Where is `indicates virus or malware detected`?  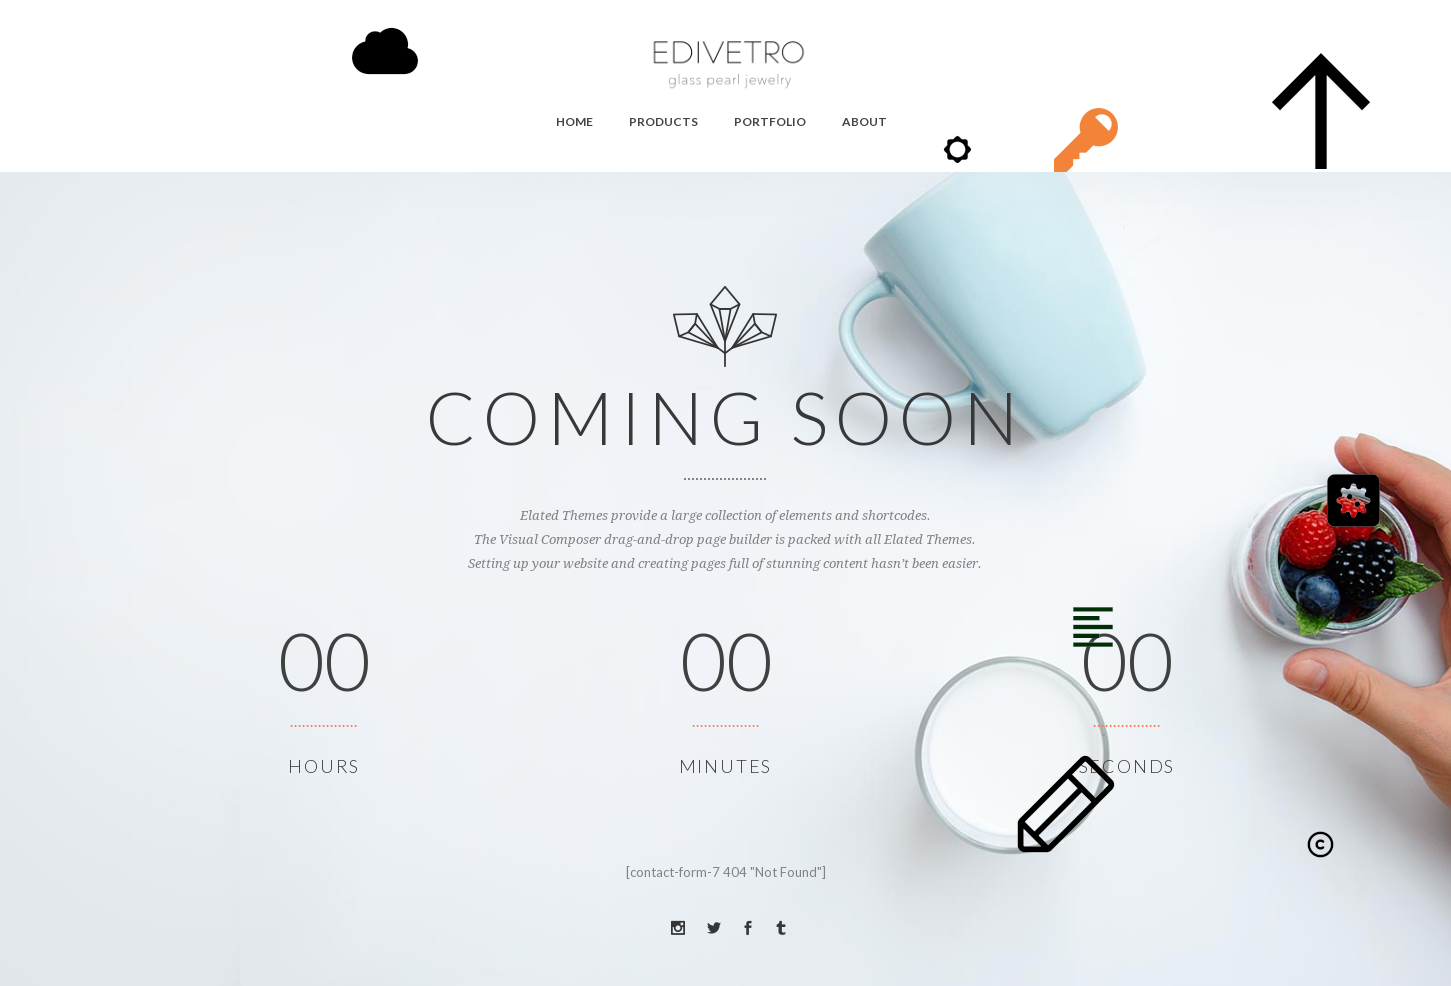
indicates virus or malware detected is located at coordinates (1353, 500).